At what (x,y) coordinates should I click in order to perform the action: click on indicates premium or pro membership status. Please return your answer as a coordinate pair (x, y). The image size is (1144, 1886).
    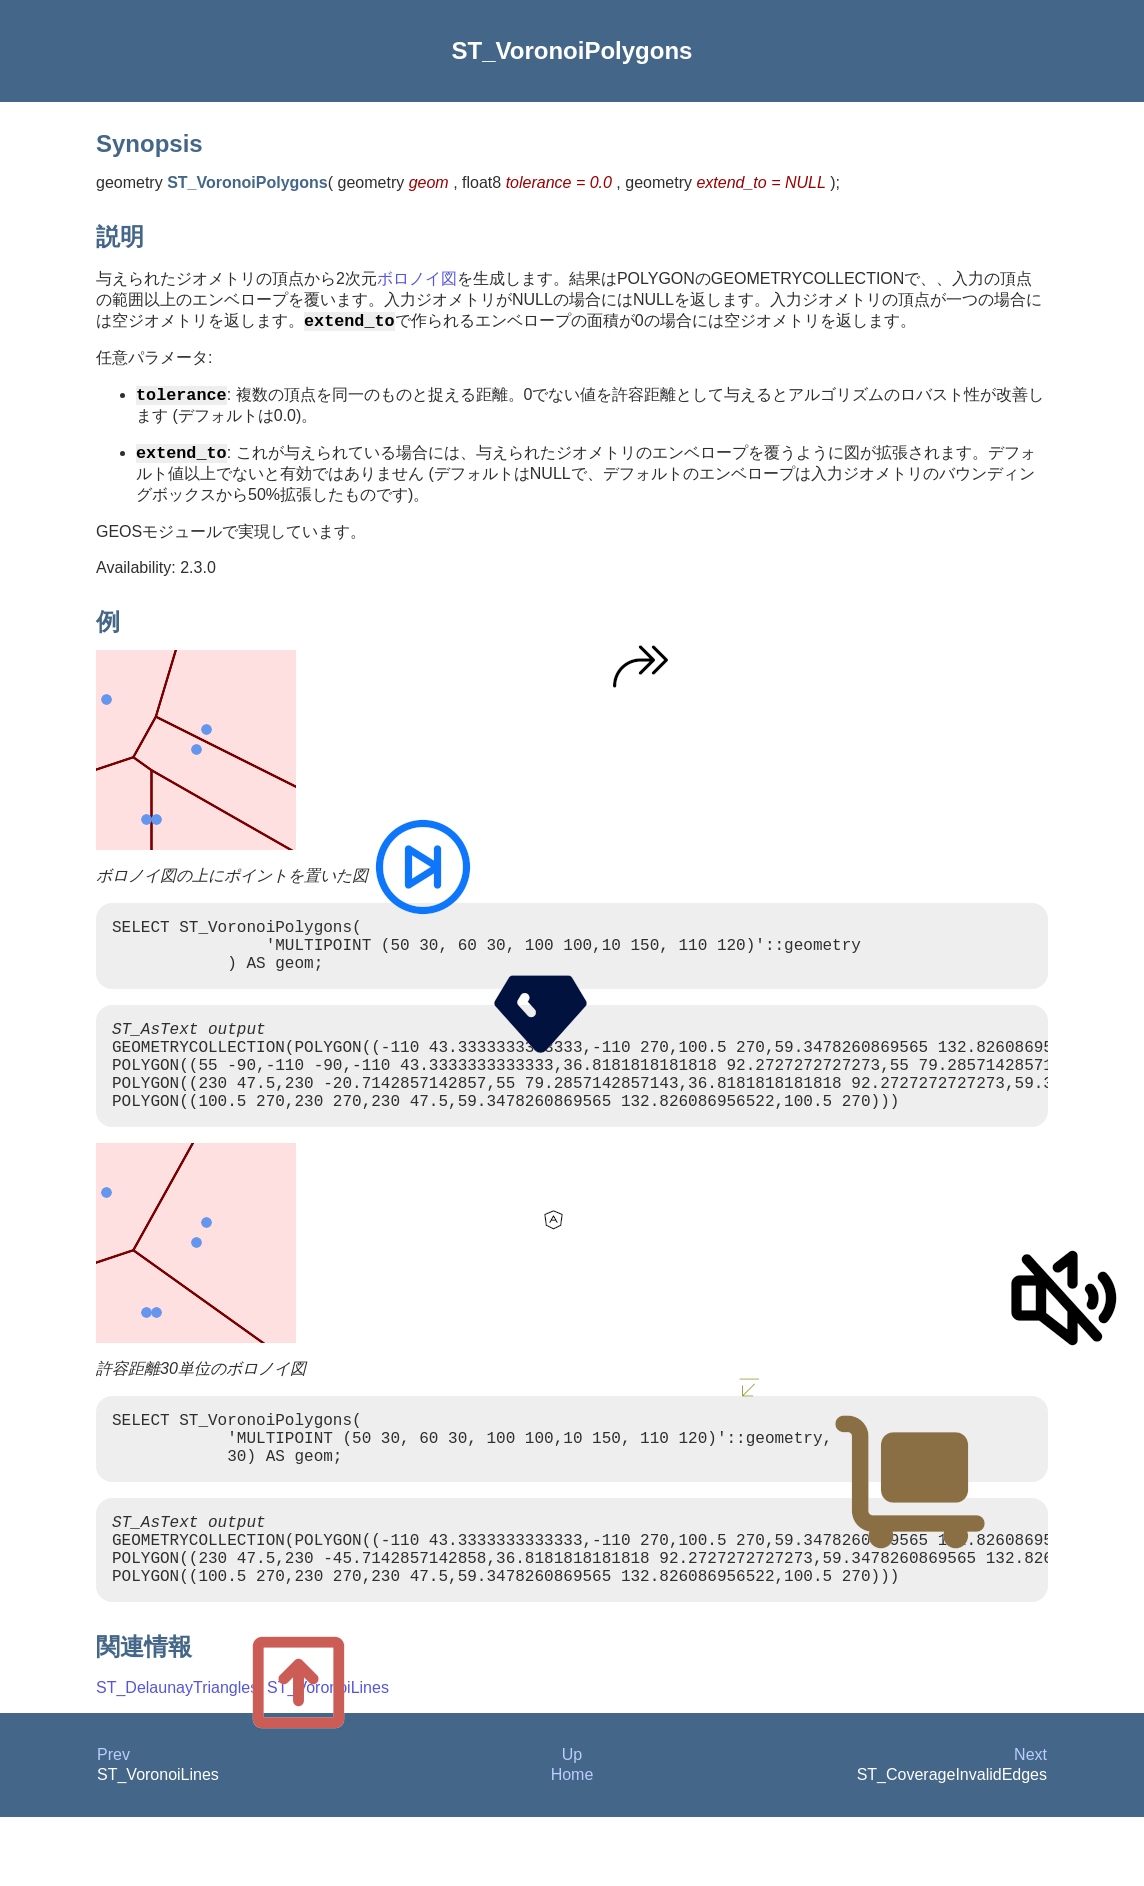
    Looking at the image, I should click on (540, 1012).